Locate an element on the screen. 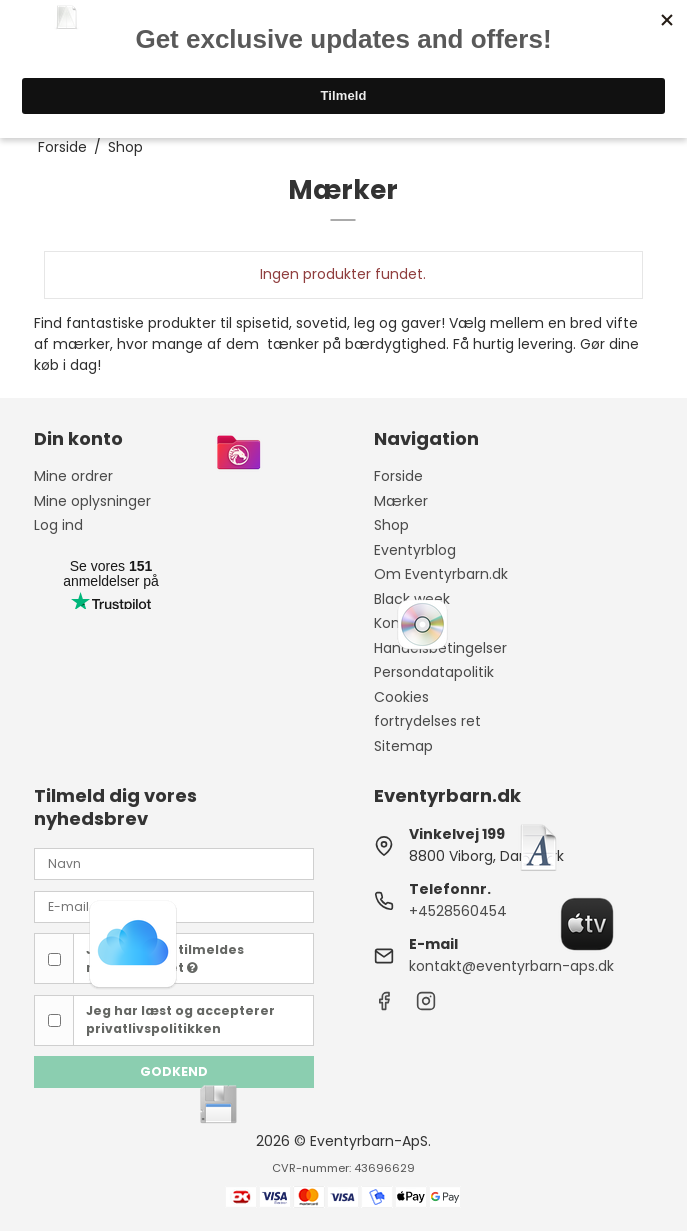 The width and height of the screenshot is (687, 1231). access optical disc settings or media is located at coordinates (422, 624).